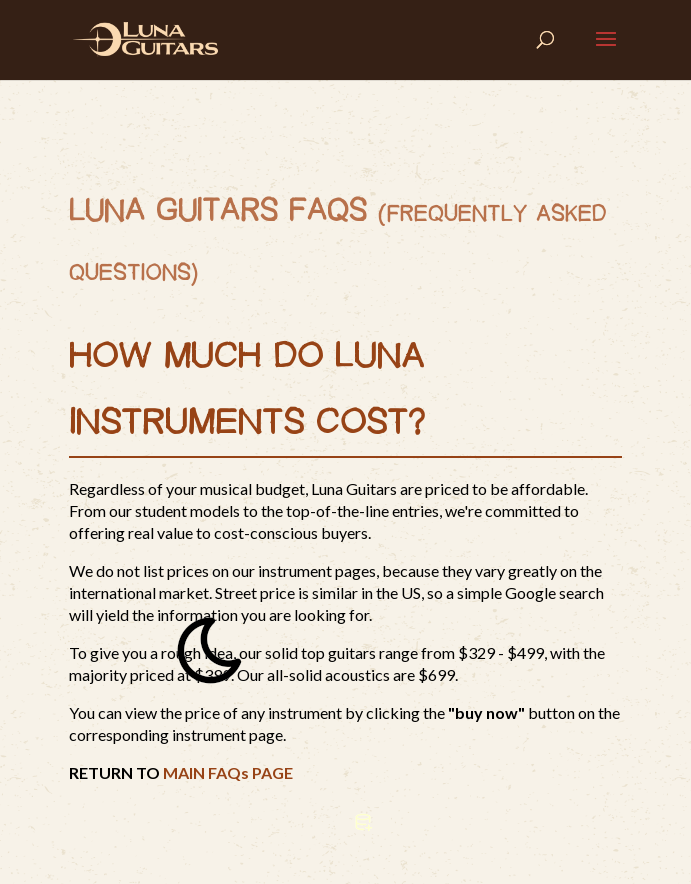 This screenshot has height=884, width=691. Describe the element at coordinates (210, 650) in the screenshot. I see `toggle dark mode` at that location.